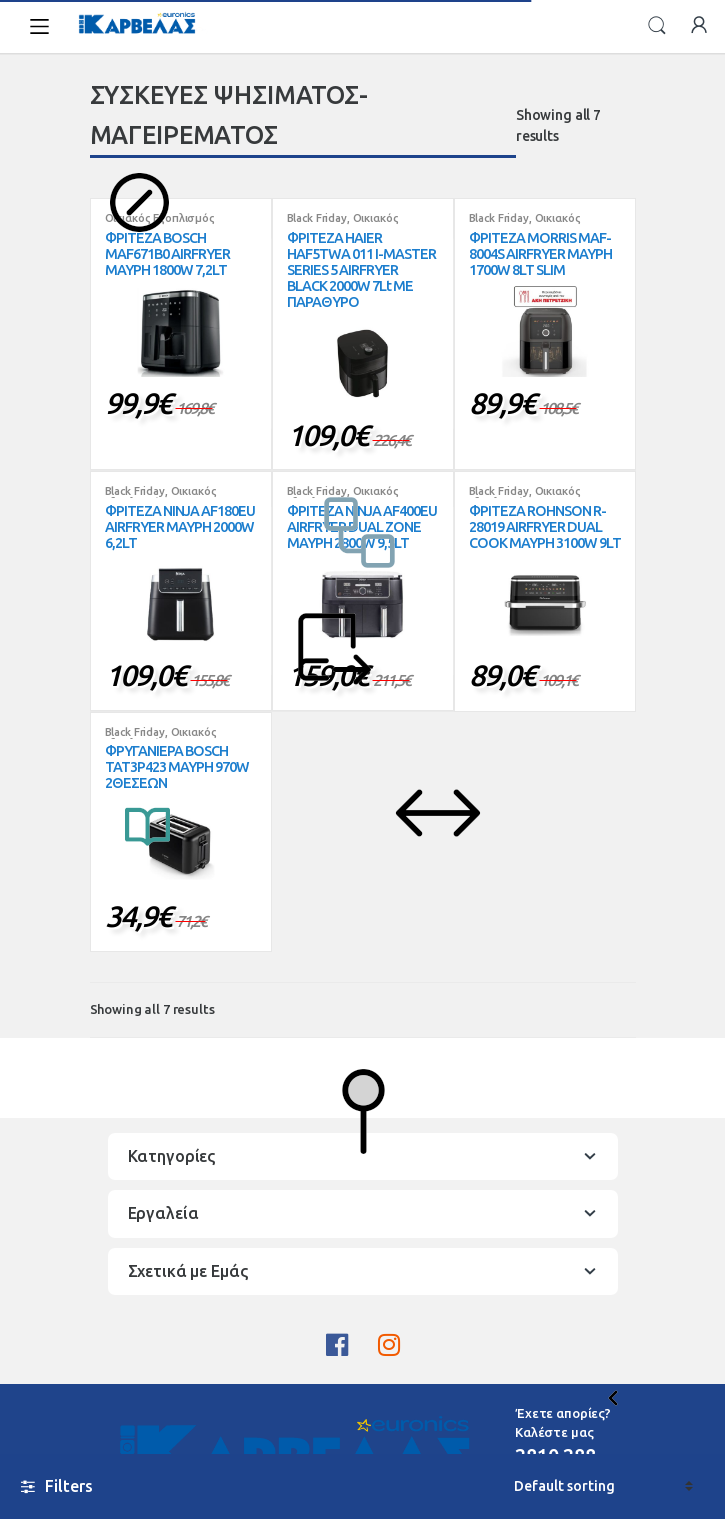 This screenshot has height=1519, width=725. I want to click on mark a location on a map, so click(363, 1111).